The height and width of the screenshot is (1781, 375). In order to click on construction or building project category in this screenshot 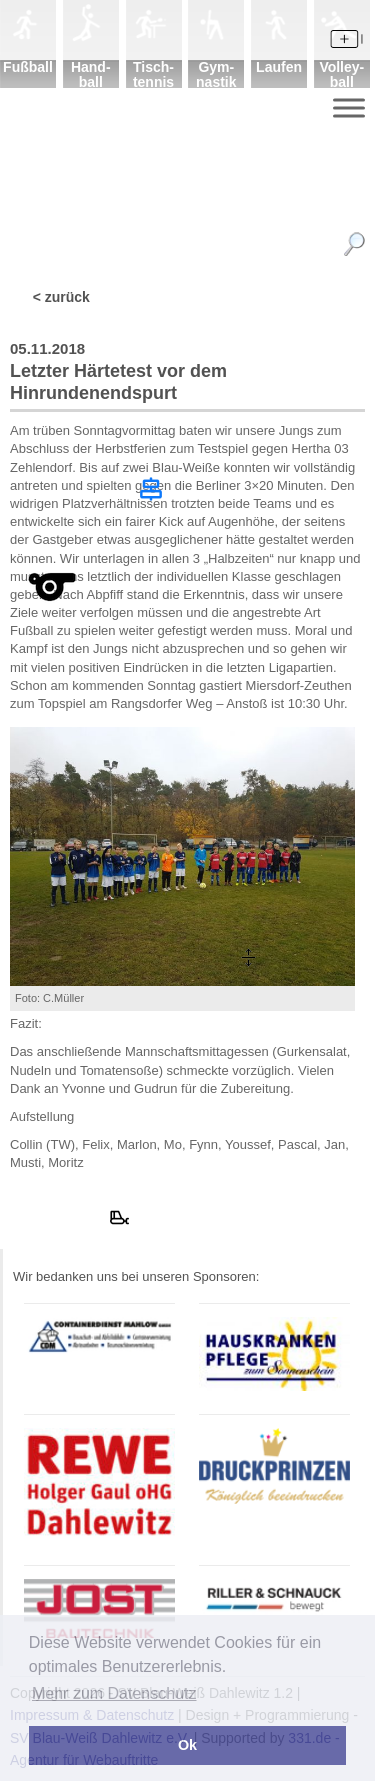, I will do `click(119, 1217)`.